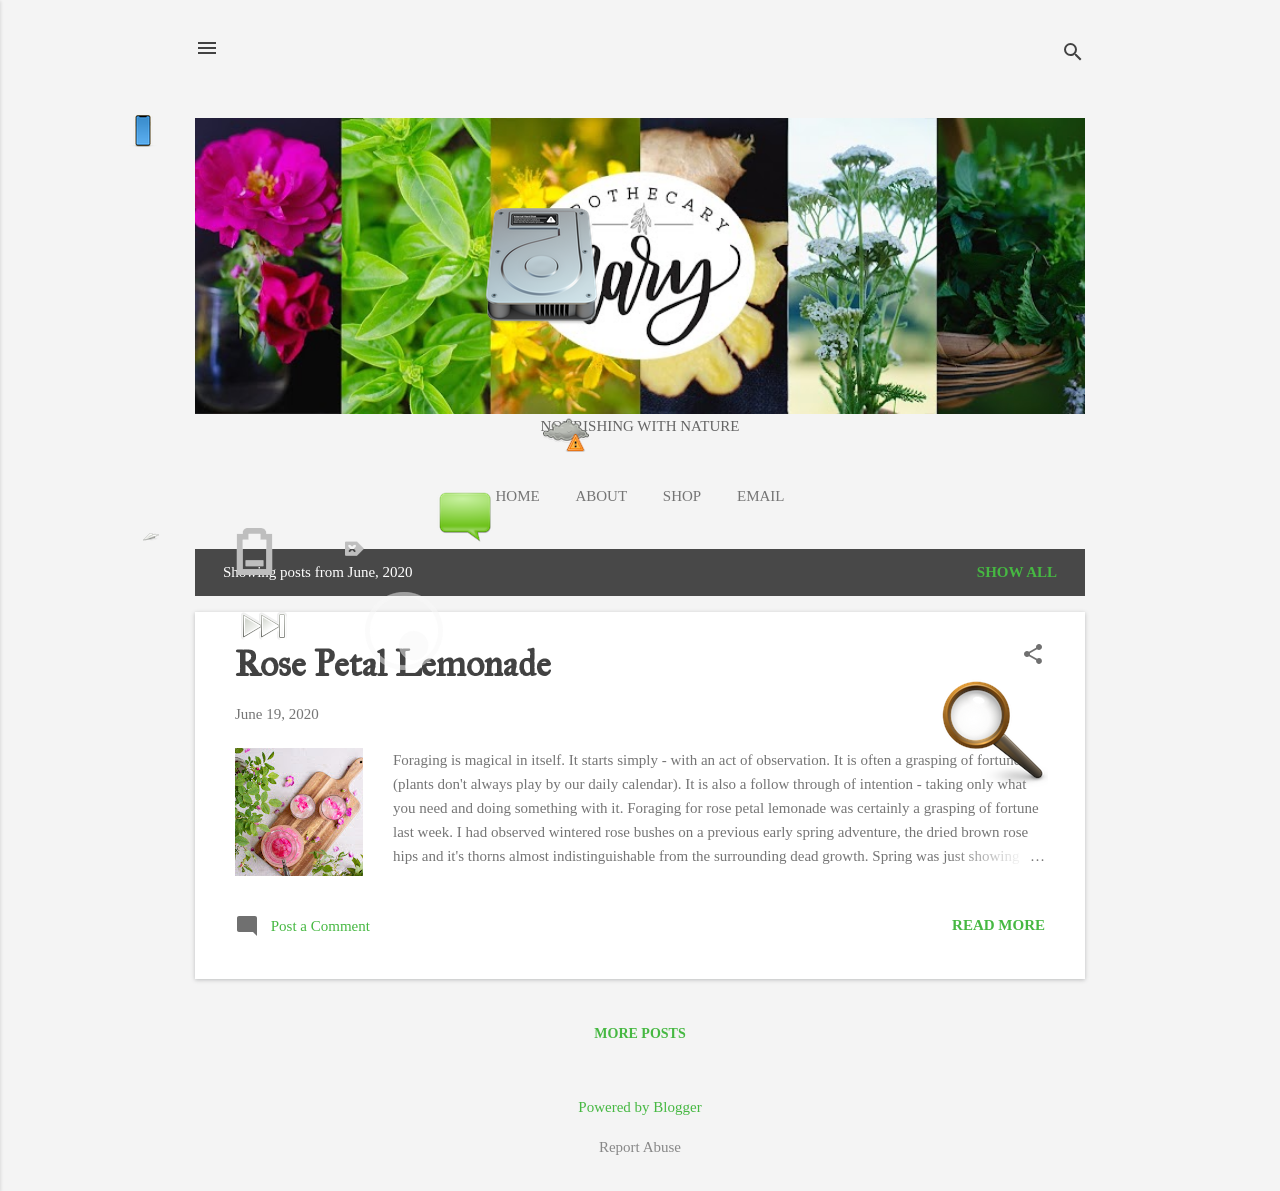 This screenshot has height=1191, width=1280. Describe the element at coordinates (541, 267) in the screenshot. I see `indicates an internal storage drive` at that location.